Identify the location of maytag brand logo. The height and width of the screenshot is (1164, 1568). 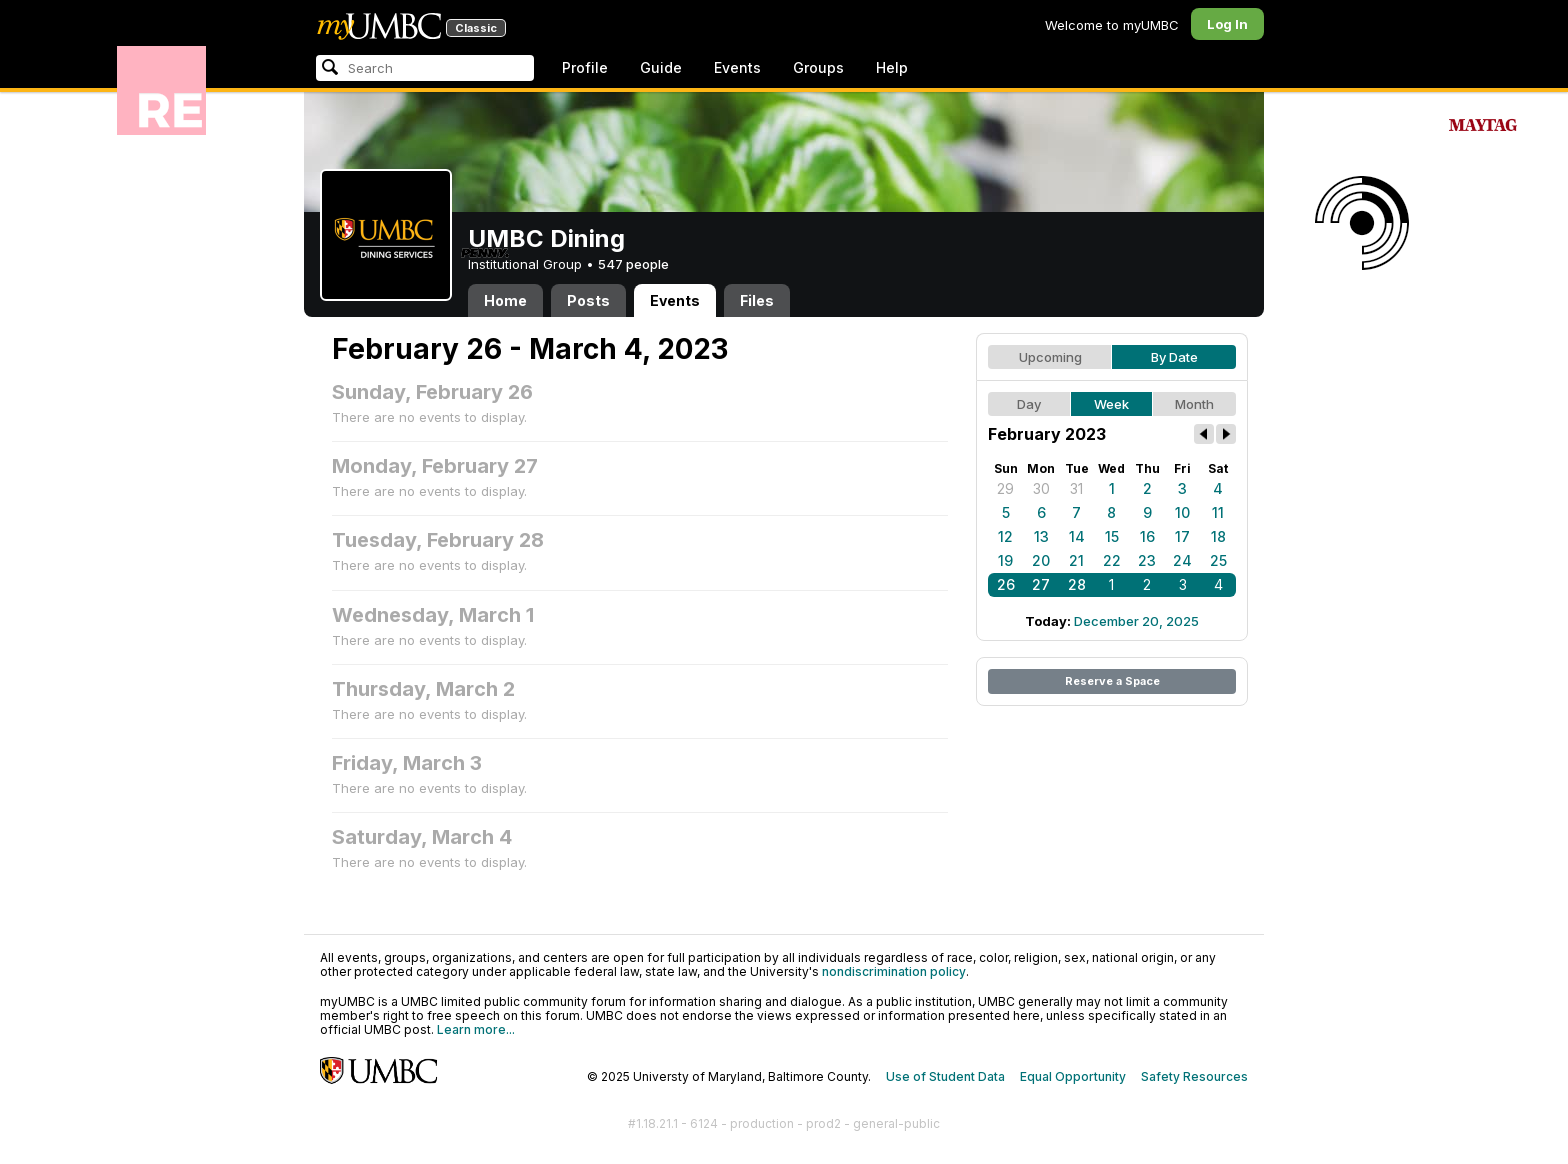
(1483, 125).